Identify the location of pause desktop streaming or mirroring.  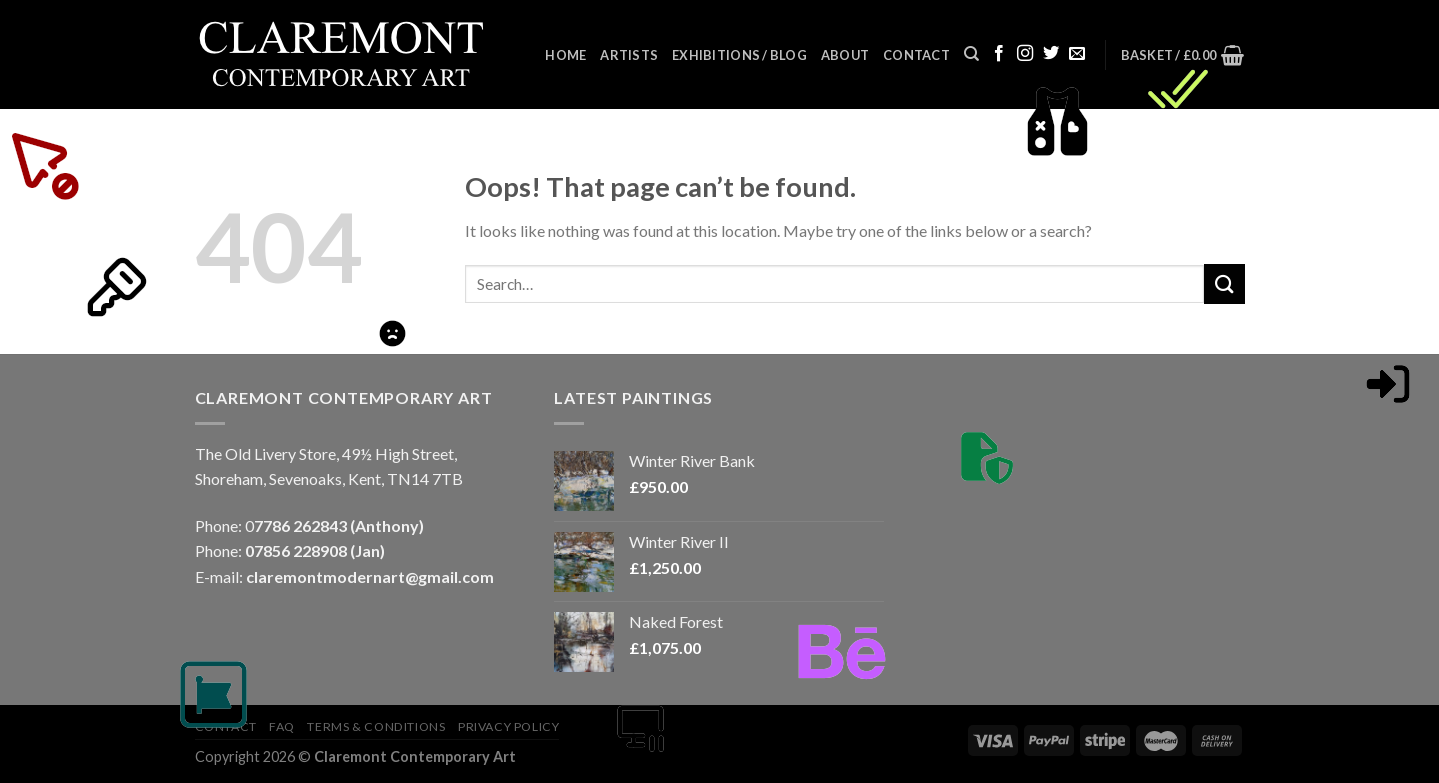
(640, 726).